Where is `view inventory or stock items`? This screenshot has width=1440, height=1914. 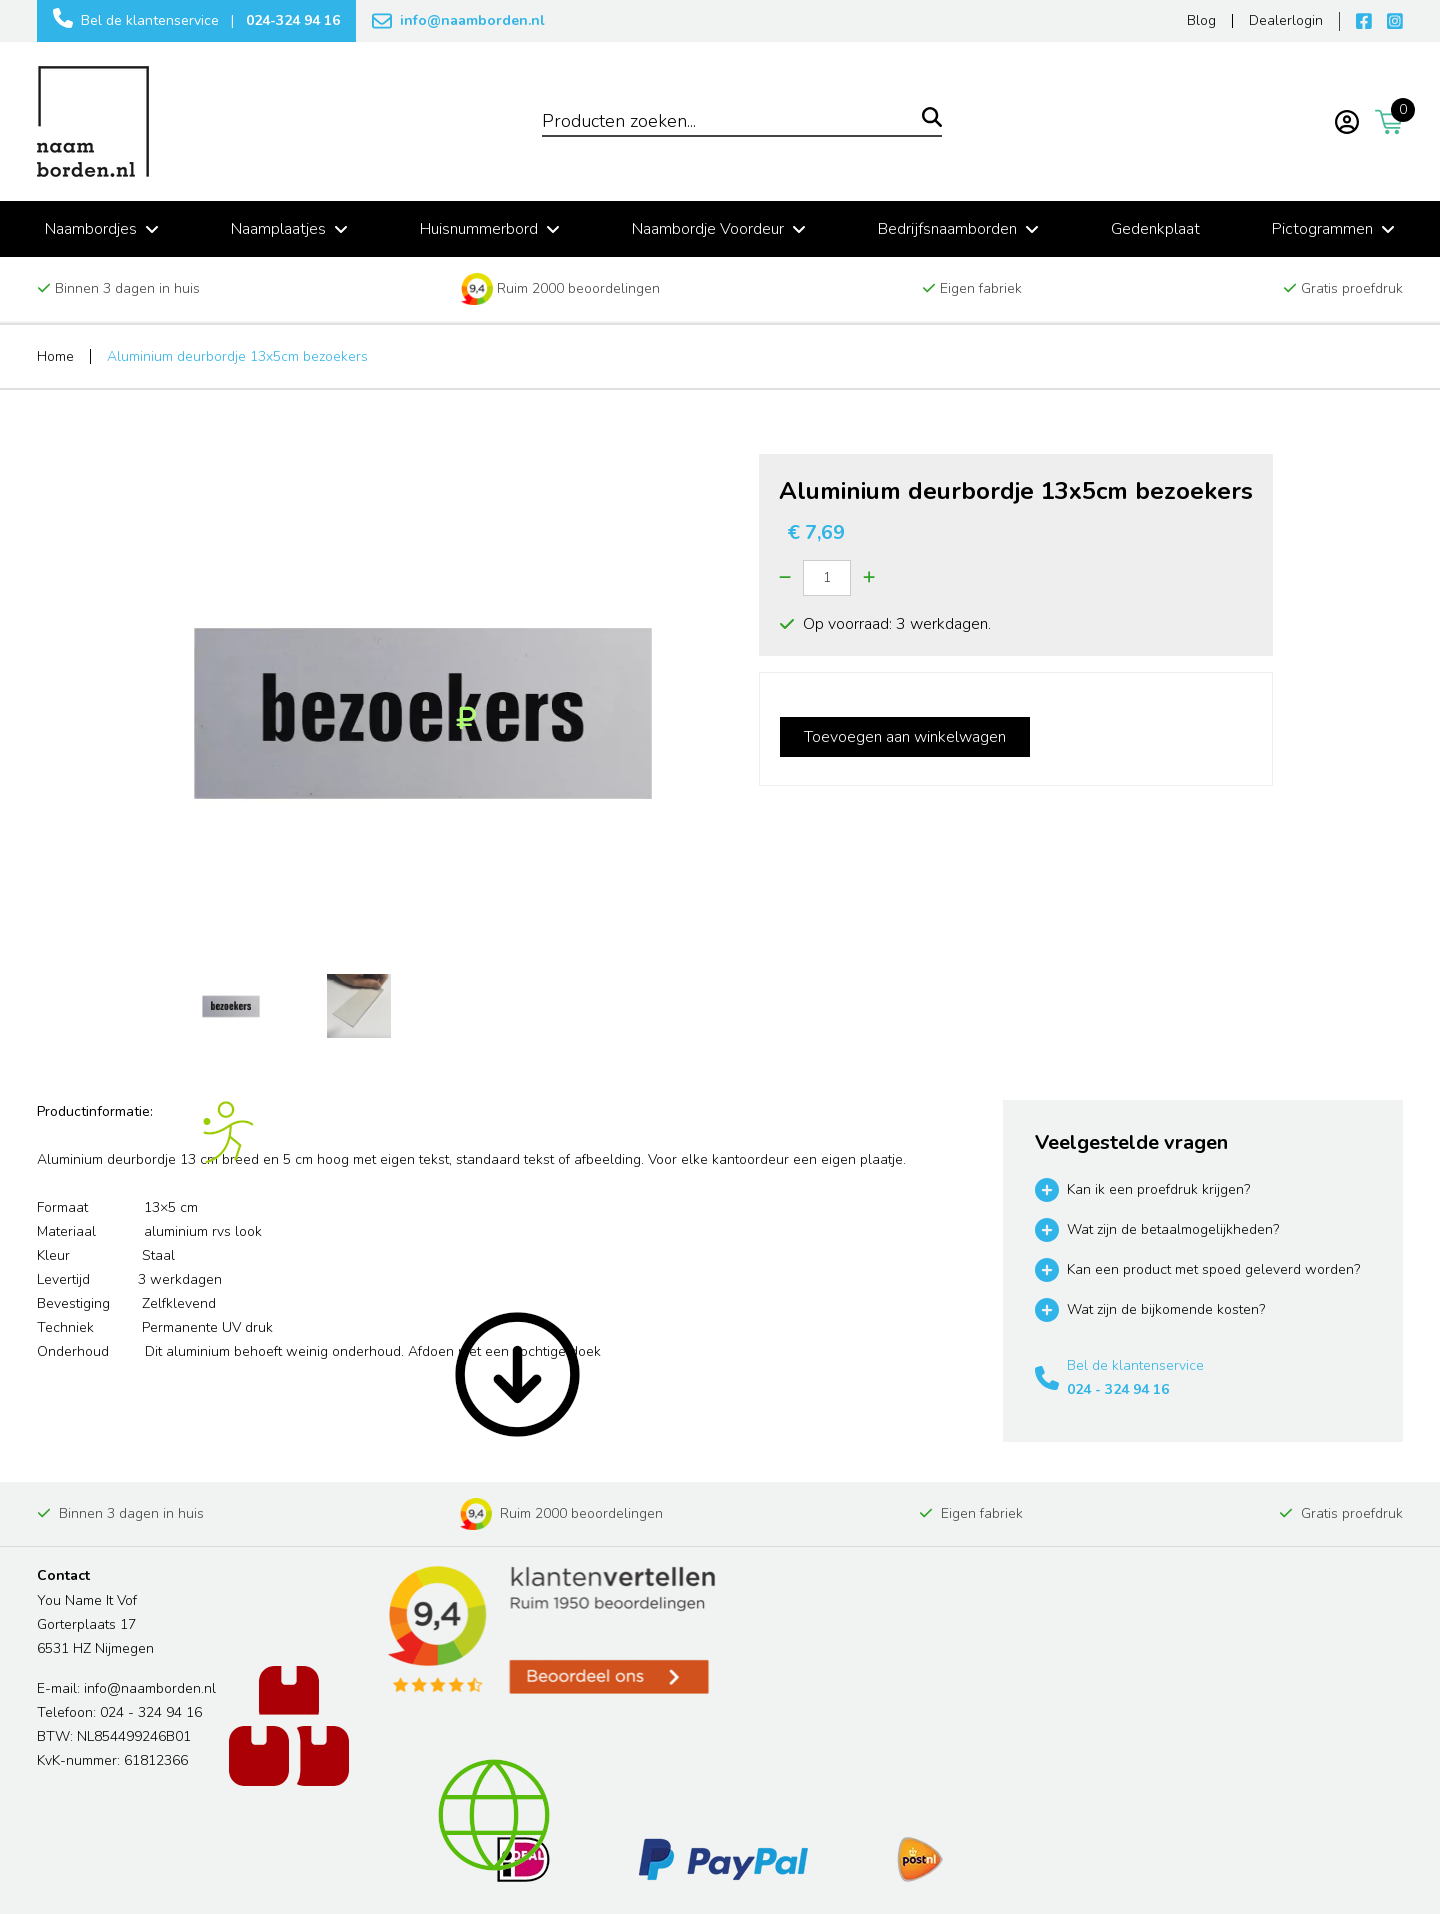
view inventory or stock items is located at coordinates (289, 1726).